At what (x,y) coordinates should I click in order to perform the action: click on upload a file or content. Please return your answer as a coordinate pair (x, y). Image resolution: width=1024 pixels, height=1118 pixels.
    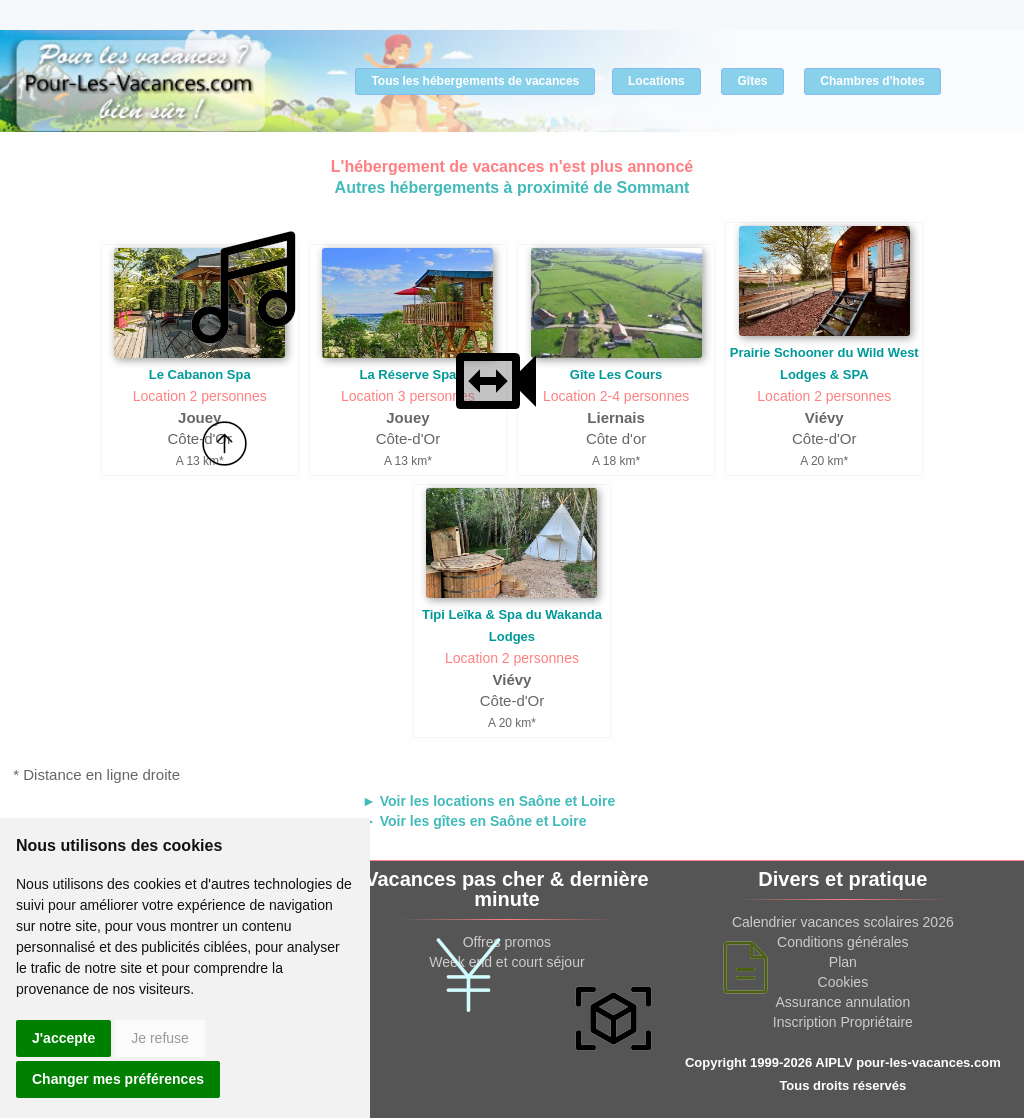
    Looking at the image, I should click on (224, 443).